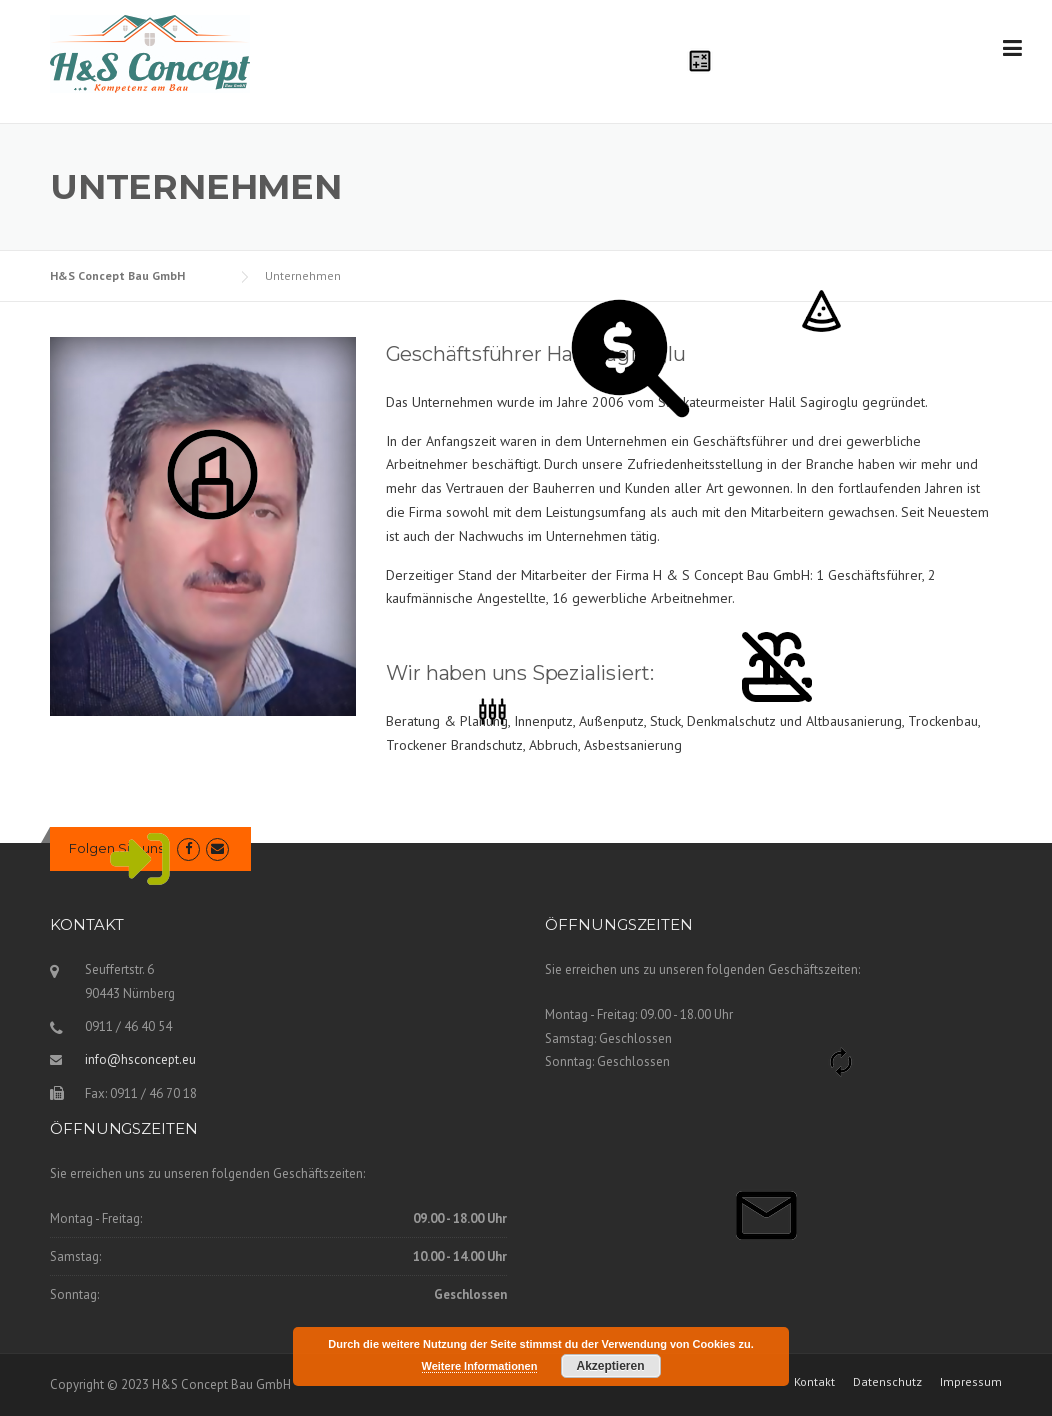  What do you see at coordinates (777, 667) in the screenshot?
I see `fountain feature is currently disabled` at bounding box center [777, 667].